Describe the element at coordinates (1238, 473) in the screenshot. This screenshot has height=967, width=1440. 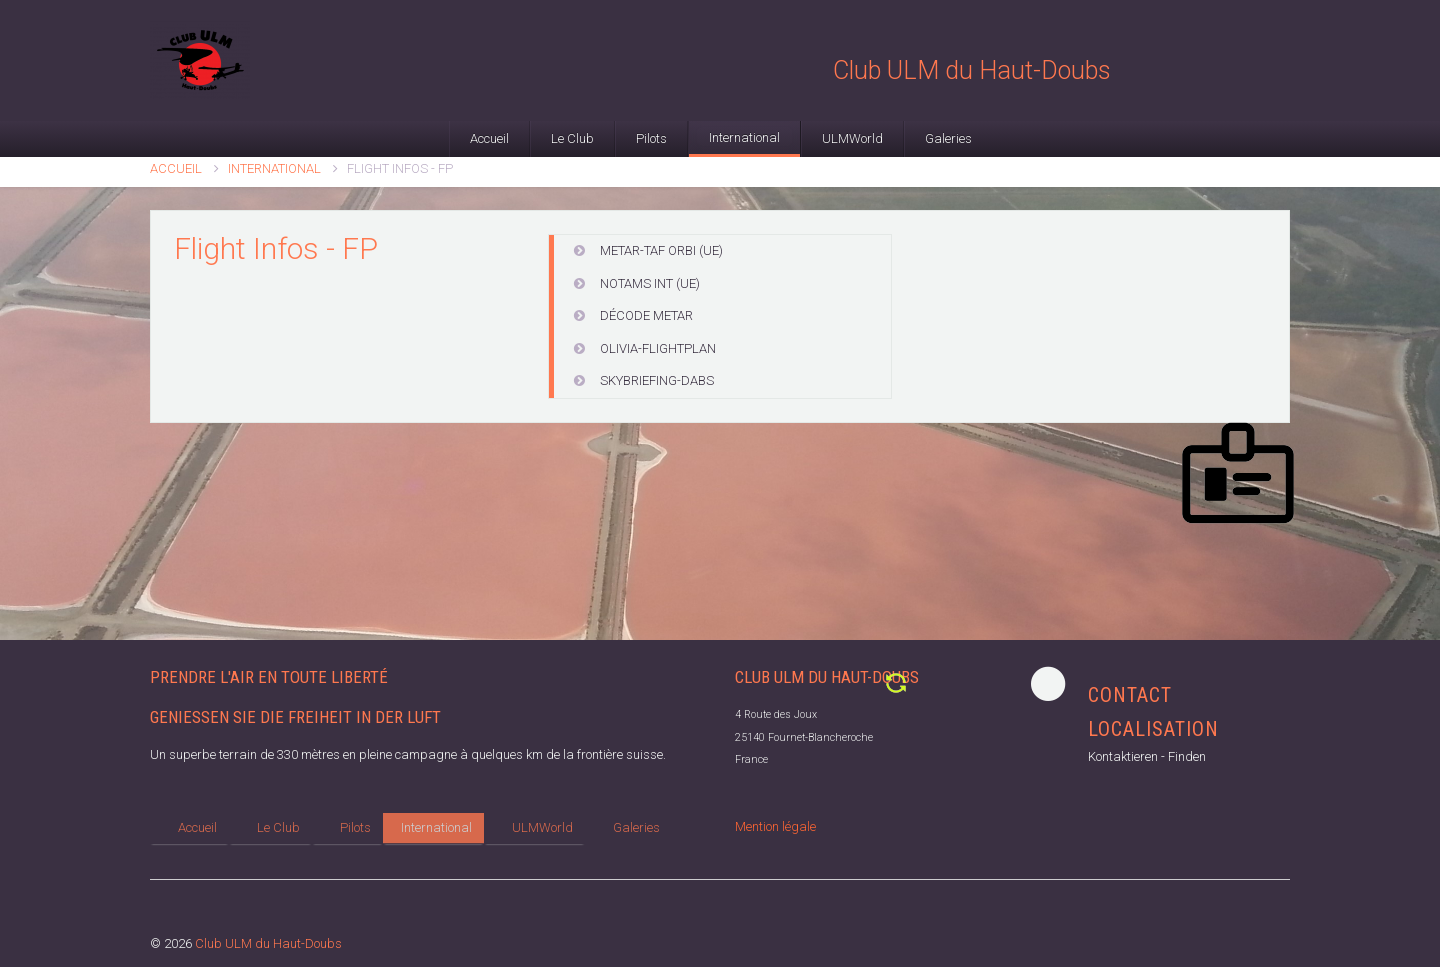
I see `view user identification or credentials` at that location.